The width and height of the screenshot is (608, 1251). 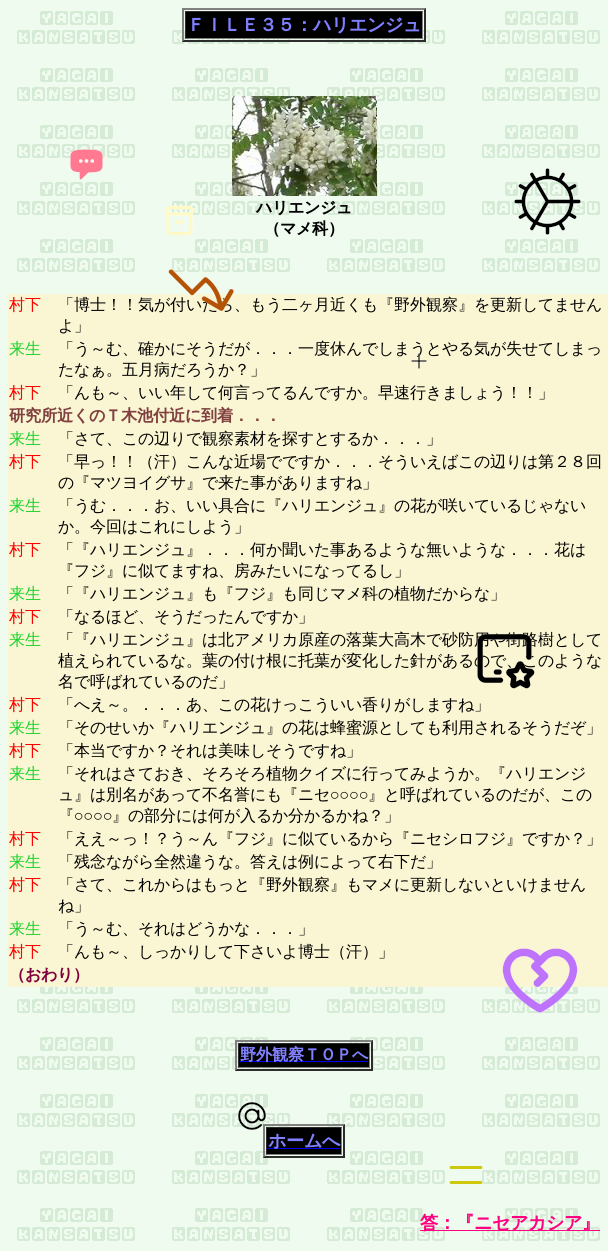 I want to click on indicates a downward trend or decline in data, so click(x=201, y=290).